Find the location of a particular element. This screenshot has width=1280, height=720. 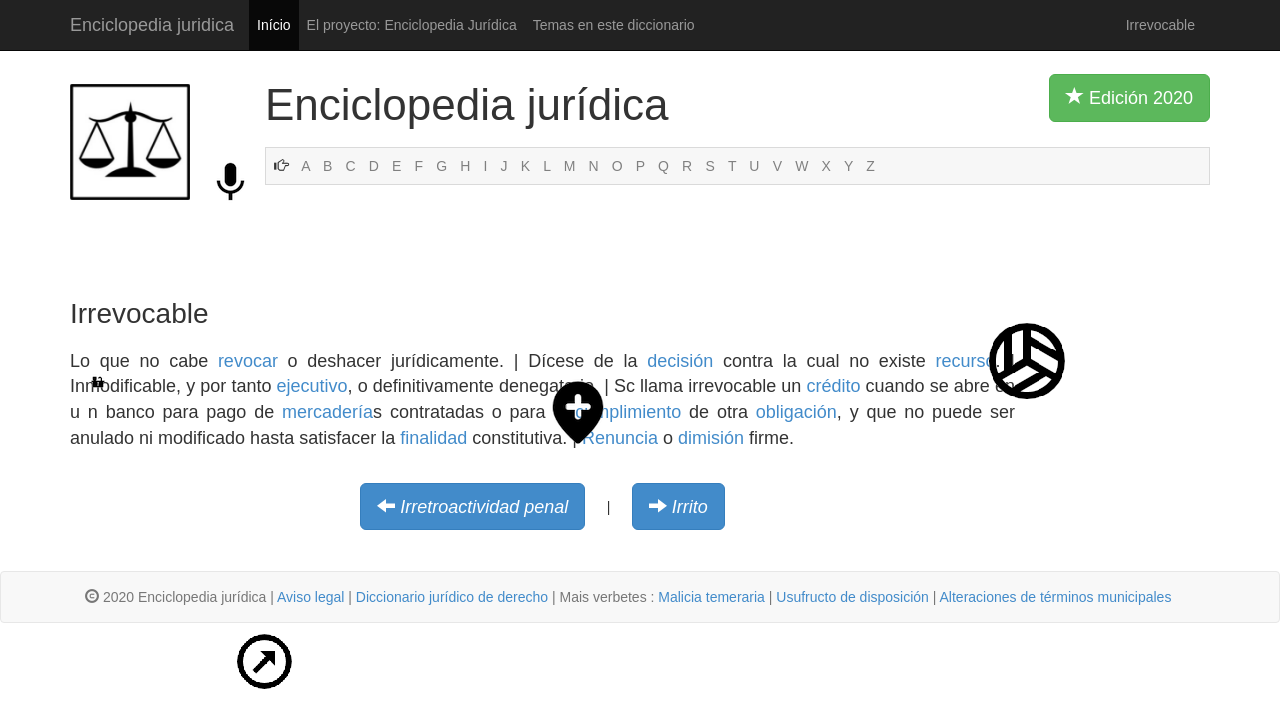

add a new location pin to the map is located at coordinates (578, 413).